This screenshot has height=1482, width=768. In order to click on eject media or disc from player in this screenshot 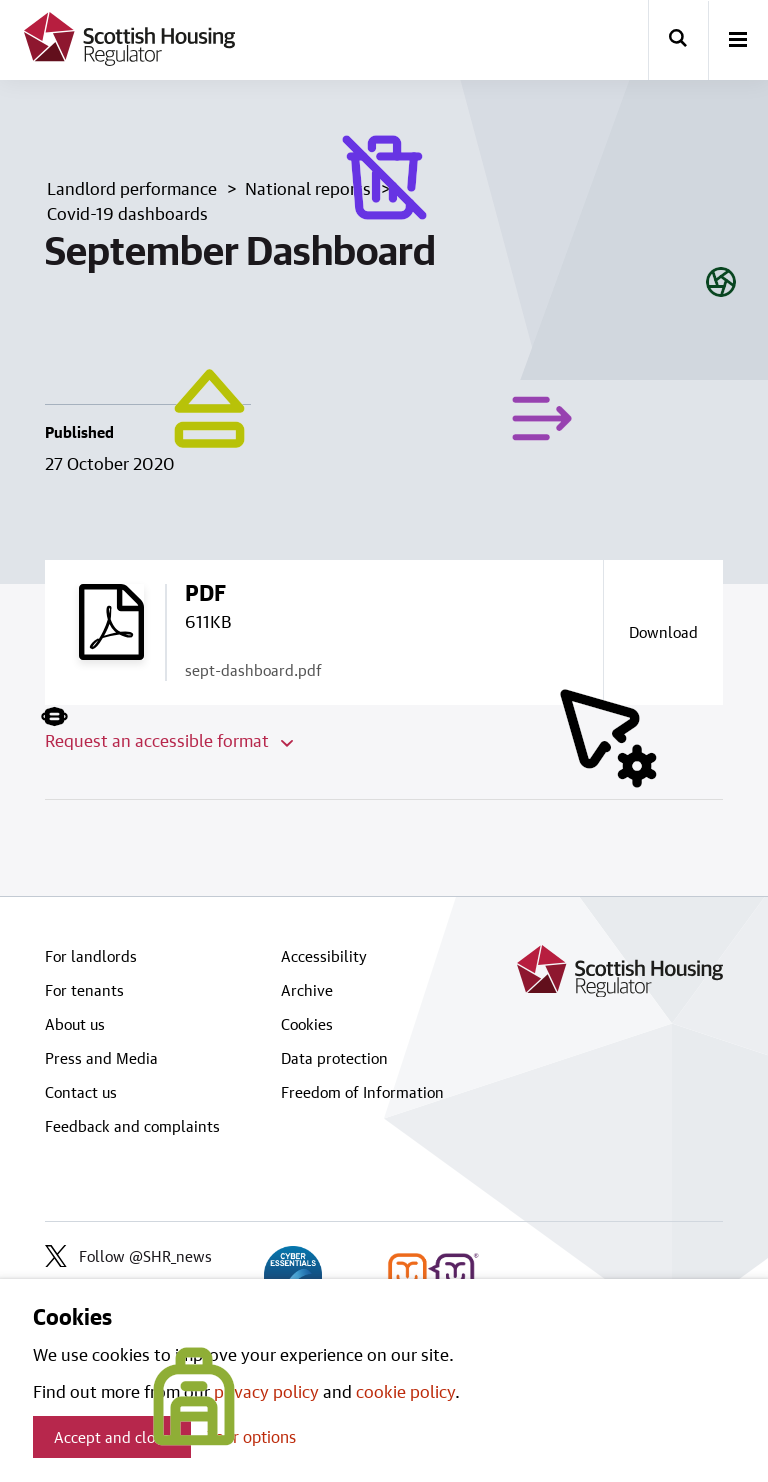, I will do `click(209, 408)`.